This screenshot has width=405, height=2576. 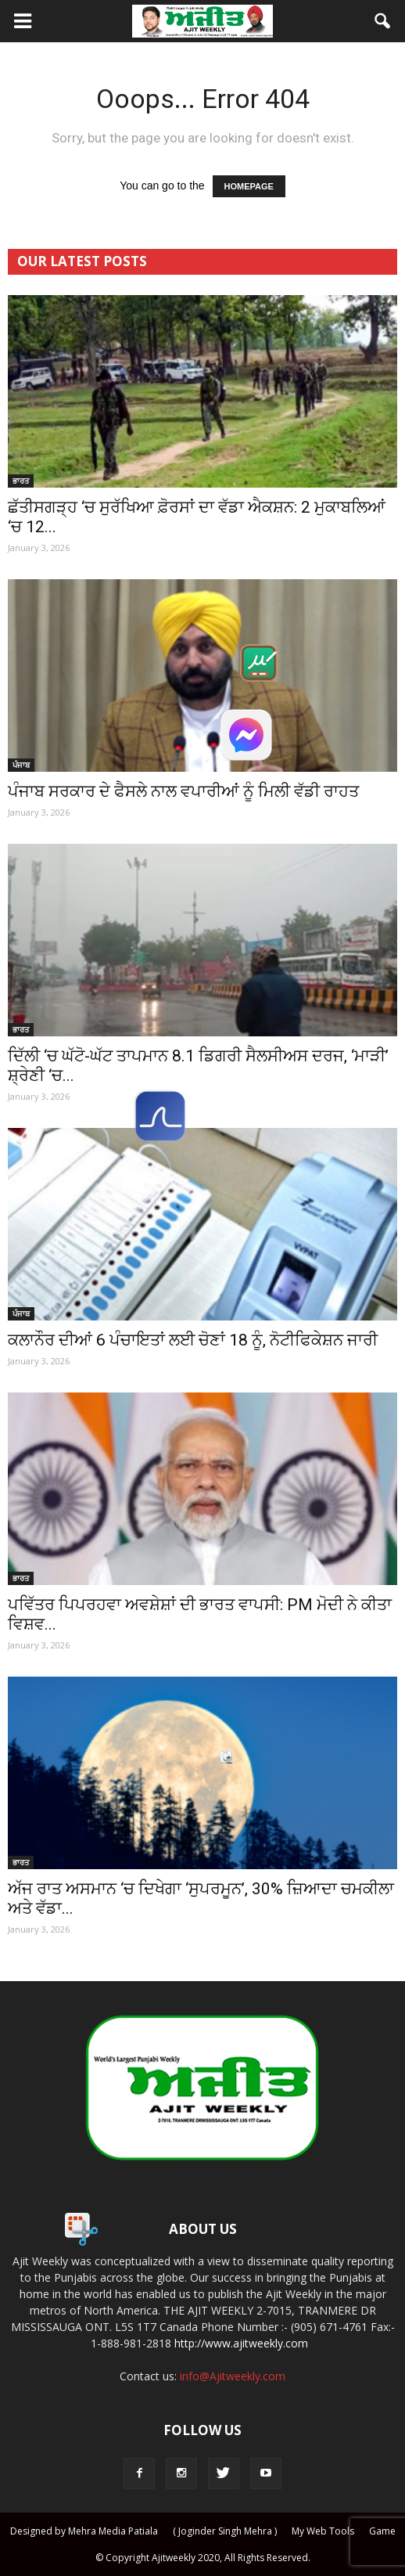 What do you see at coordinates (160, 1116) in the screenshot?
I see `open wireshark network protocol analyzer` at bounding box center [160, 1116].